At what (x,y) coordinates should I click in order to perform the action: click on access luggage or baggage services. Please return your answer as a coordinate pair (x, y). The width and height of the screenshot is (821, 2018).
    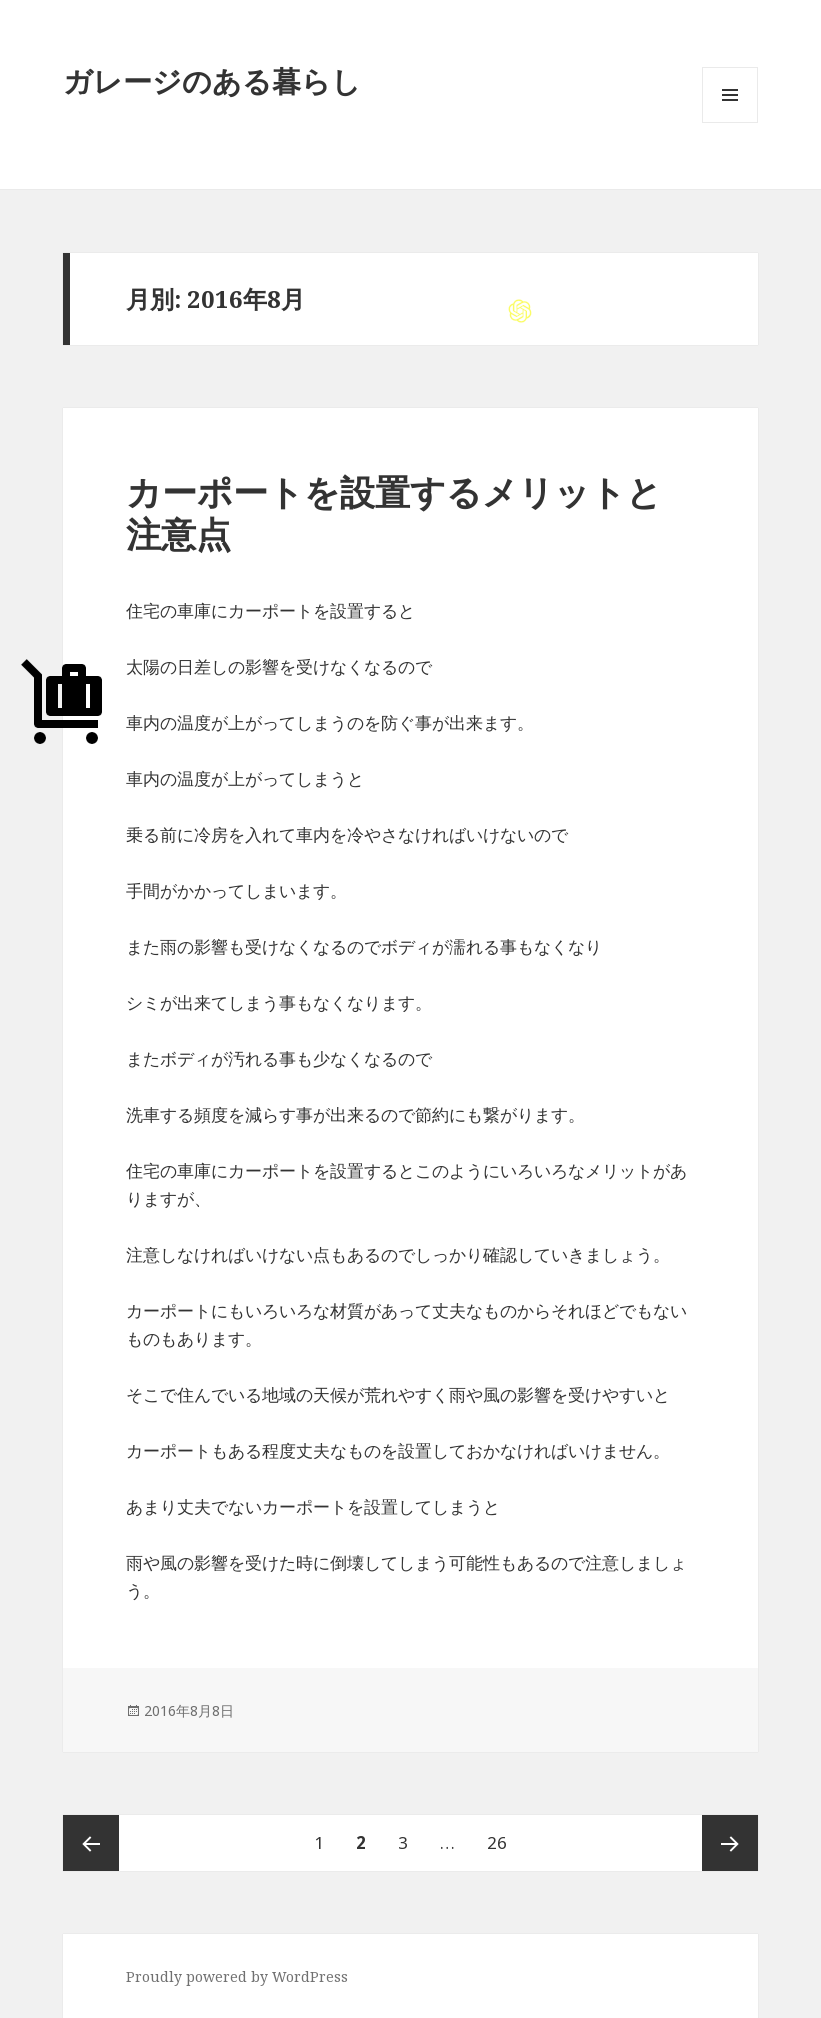
    Looking at the image, I should click on (66, 700).